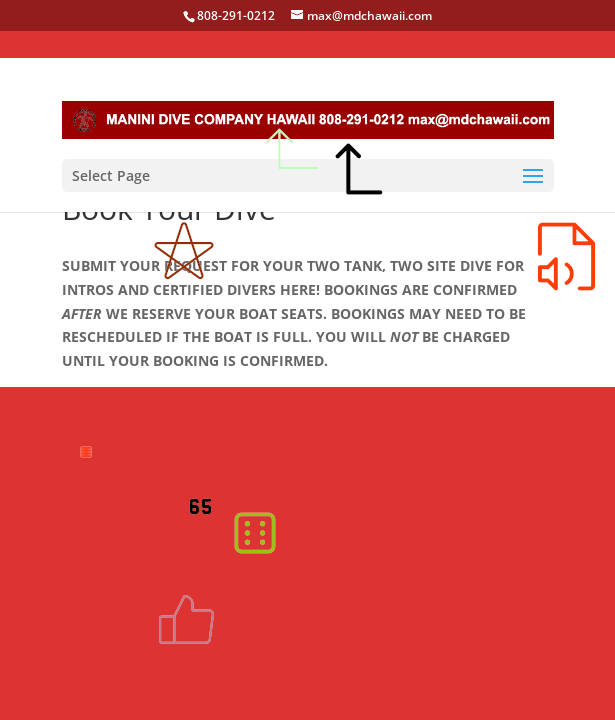 The width and height of the screenshot is (615, 720). I want to click on go back and return to top, so click(290, 151).